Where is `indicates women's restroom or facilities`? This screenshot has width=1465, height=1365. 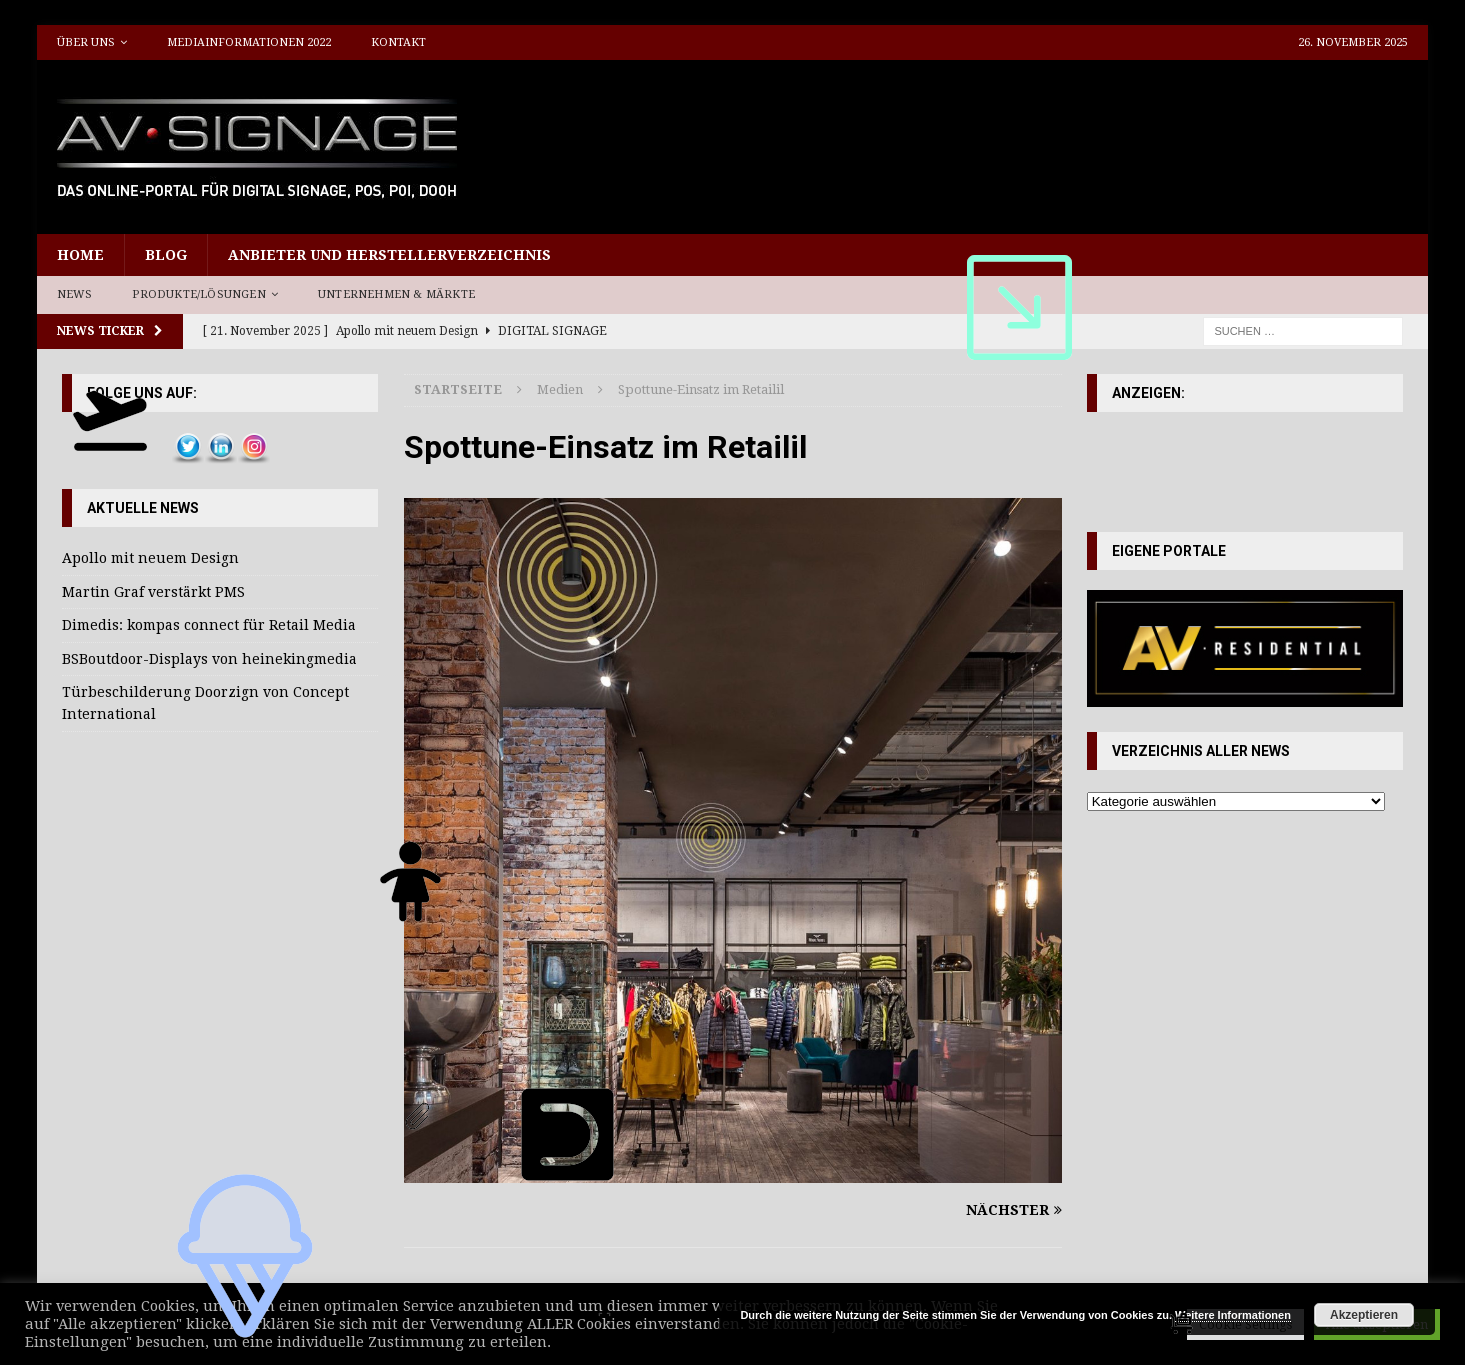
indicates women's restroom or facilities is located at coordinates (410, 883).